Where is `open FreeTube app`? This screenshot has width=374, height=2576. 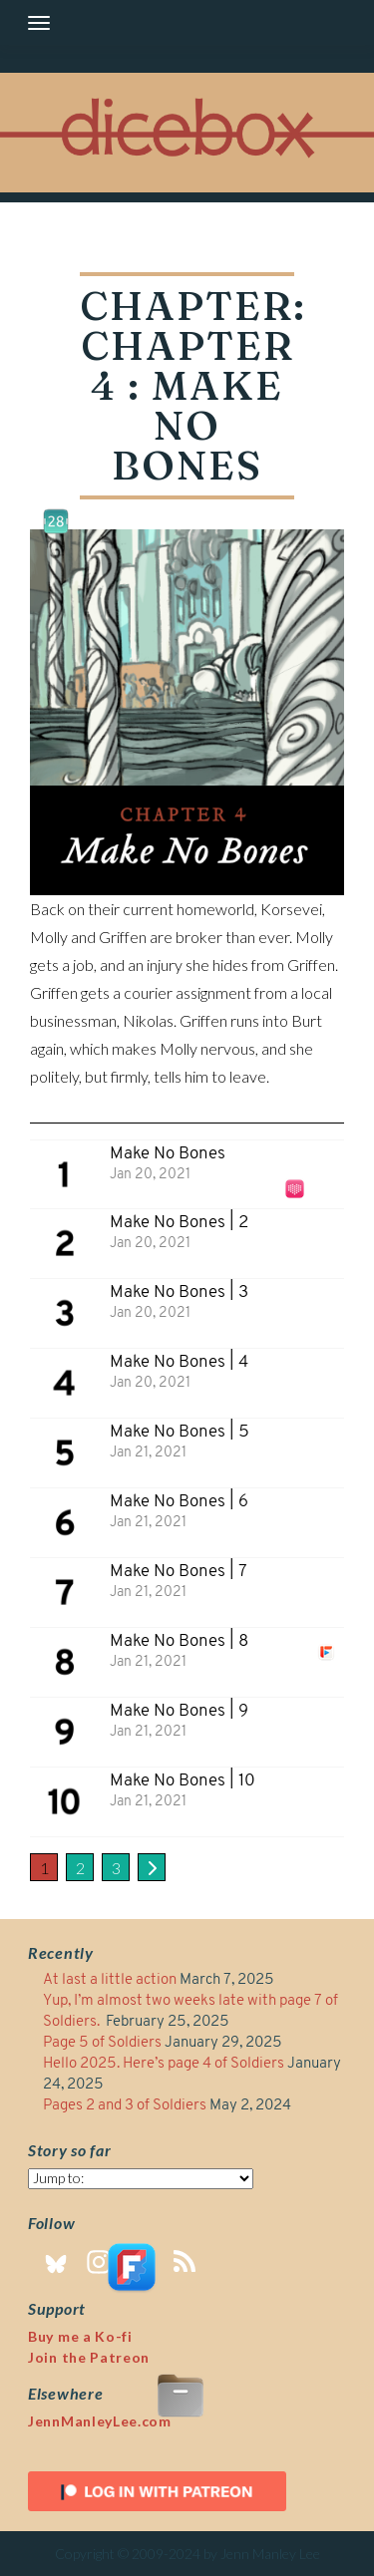 open FreeTube app is located at coordinates (326, 1652).